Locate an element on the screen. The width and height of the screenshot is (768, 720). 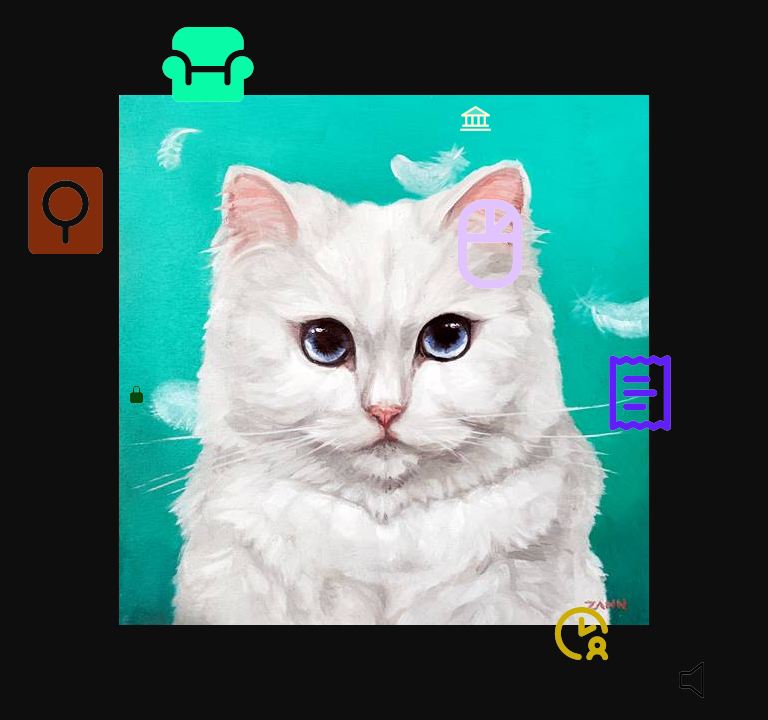
right-click action or context menu trigger is located at coordinates (490, 244).